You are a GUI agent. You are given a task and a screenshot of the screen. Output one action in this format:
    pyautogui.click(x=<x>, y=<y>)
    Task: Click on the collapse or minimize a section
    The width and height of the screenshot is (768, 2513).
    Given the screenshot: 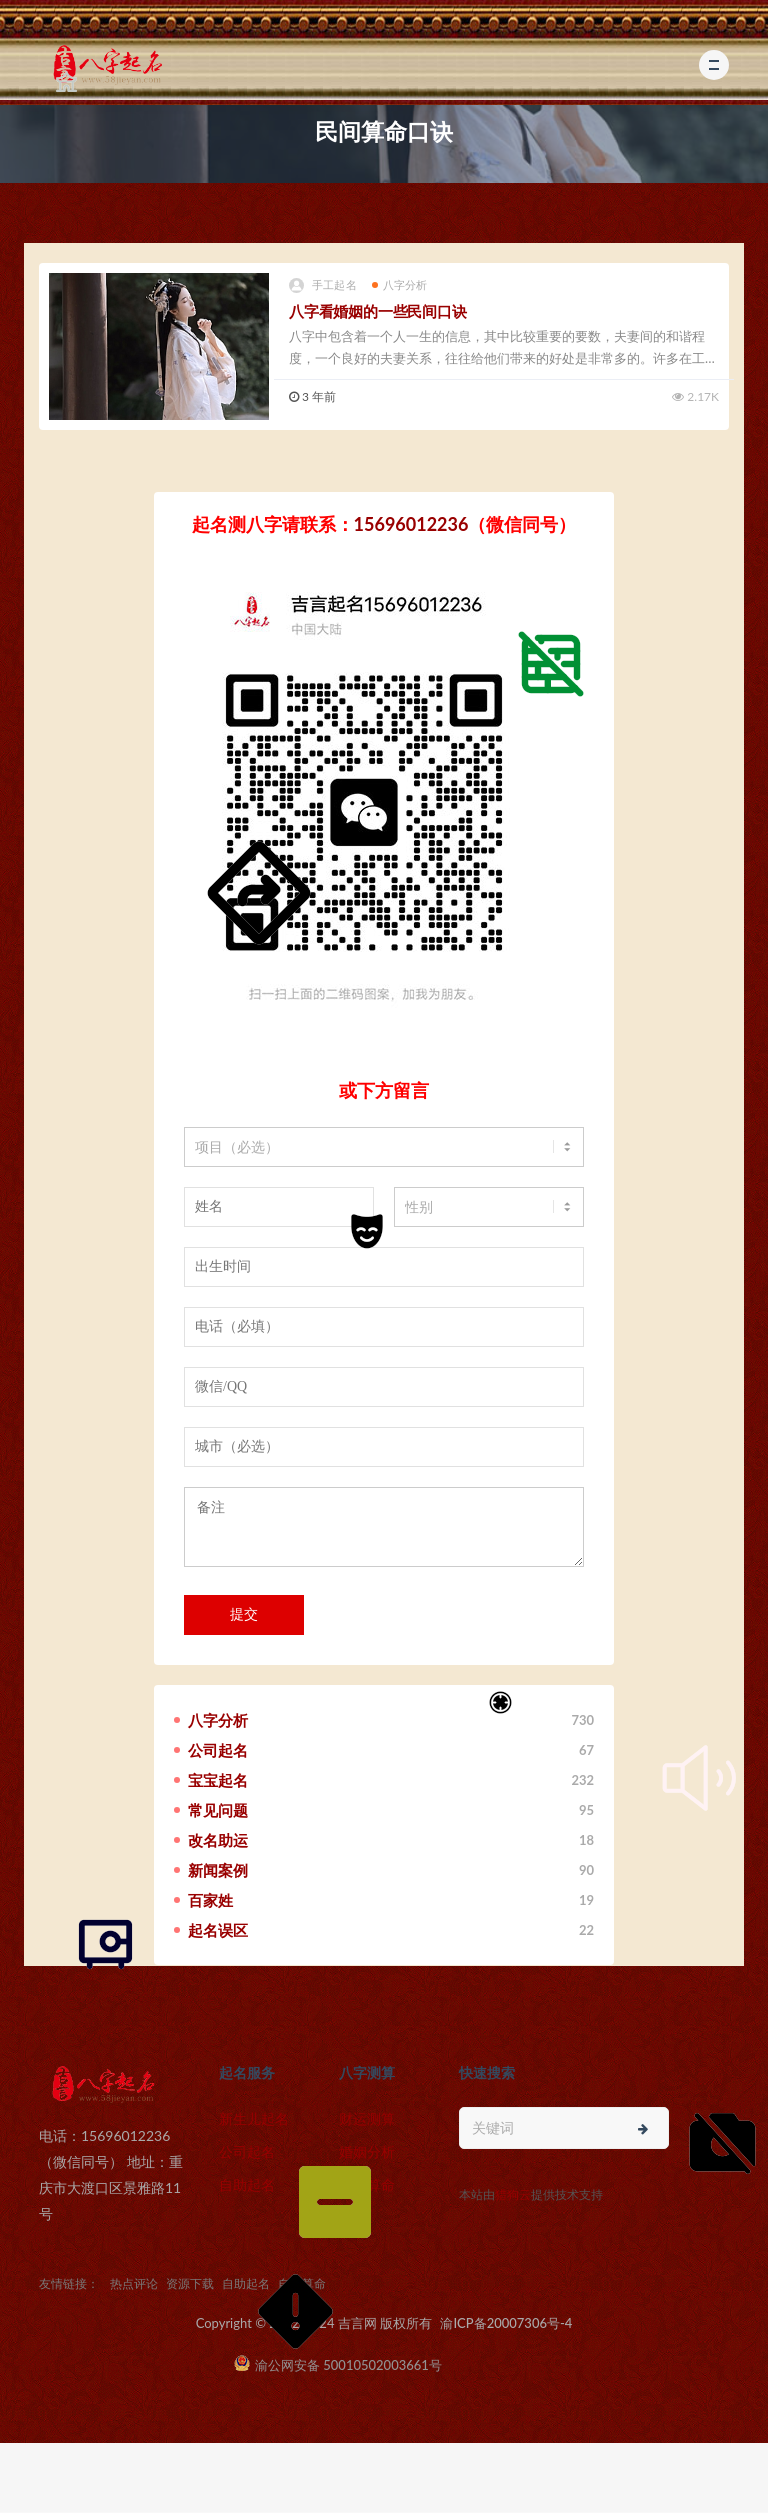 What is the action you would take?
    pyautogui.click(x=335, y=2202)
    